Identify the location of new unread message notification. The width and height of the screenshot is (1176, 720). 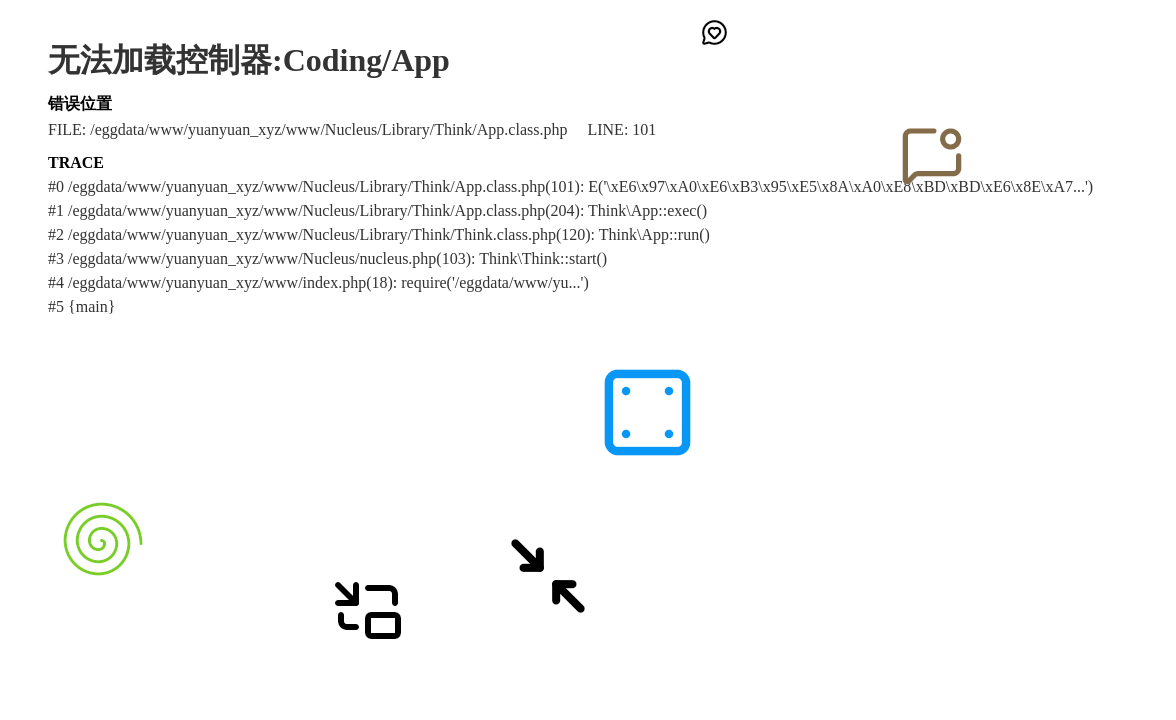
(932, 155).